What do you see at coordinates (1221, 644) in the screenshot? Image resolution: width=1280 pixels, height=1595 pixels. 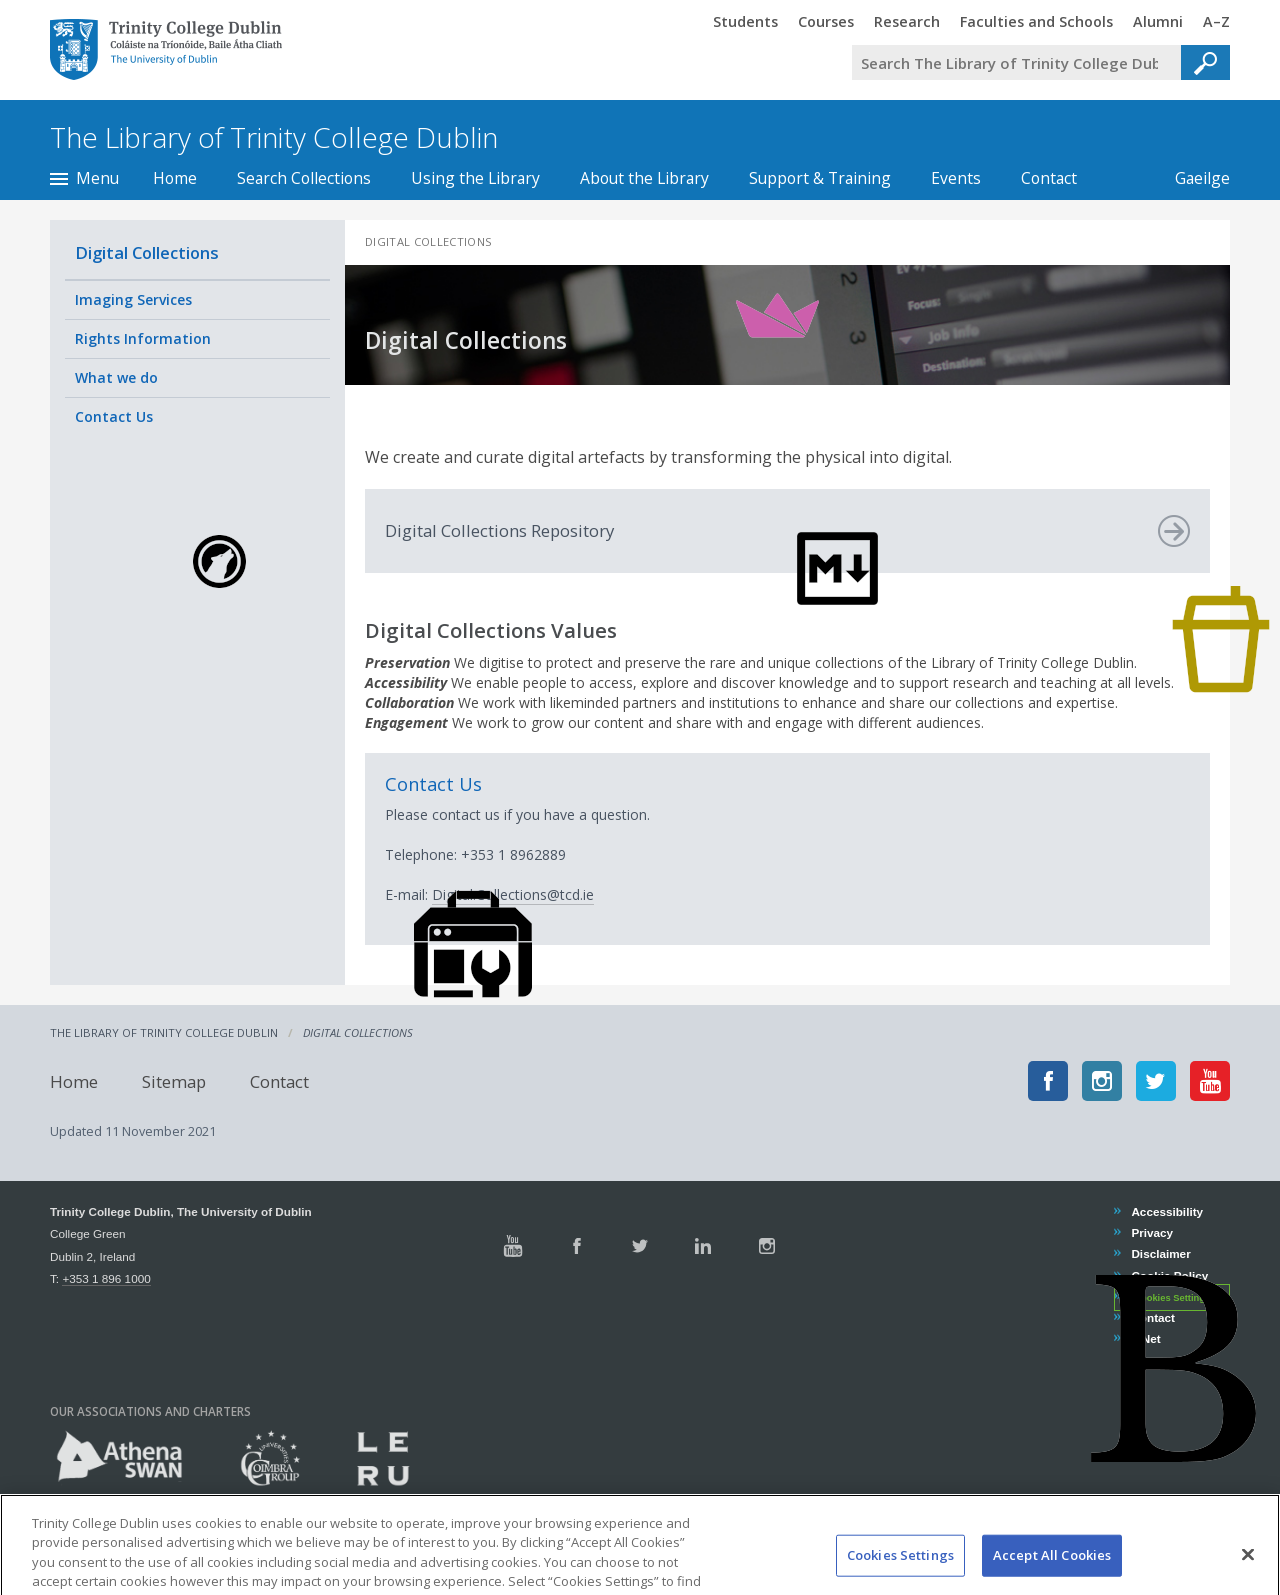 I see `view food and drink options` at bounding box center [1221, 644].